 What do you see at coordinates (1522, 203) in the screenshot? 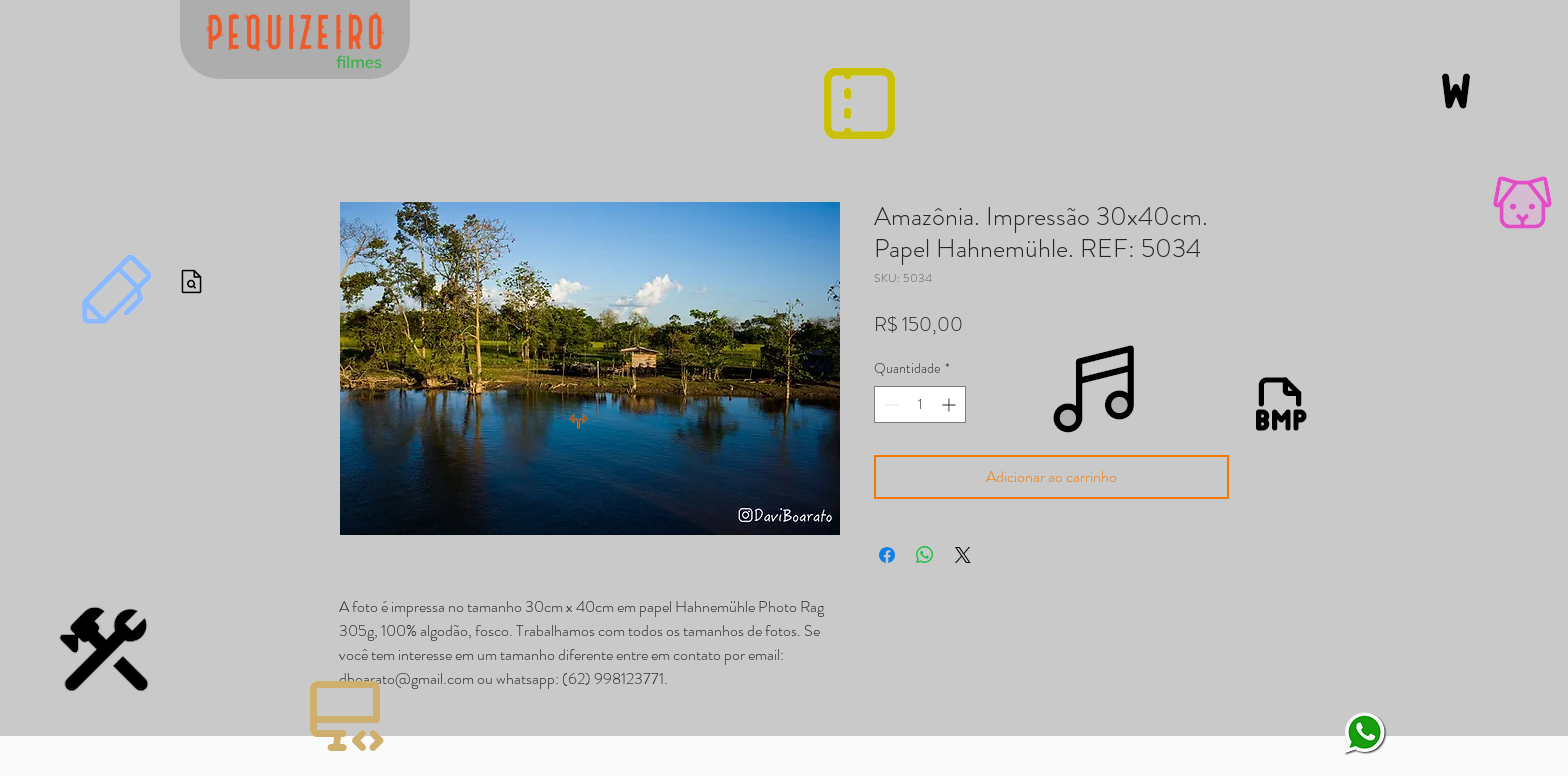
I see `access pet-related features or settings` at bounding box center [1522, 203].